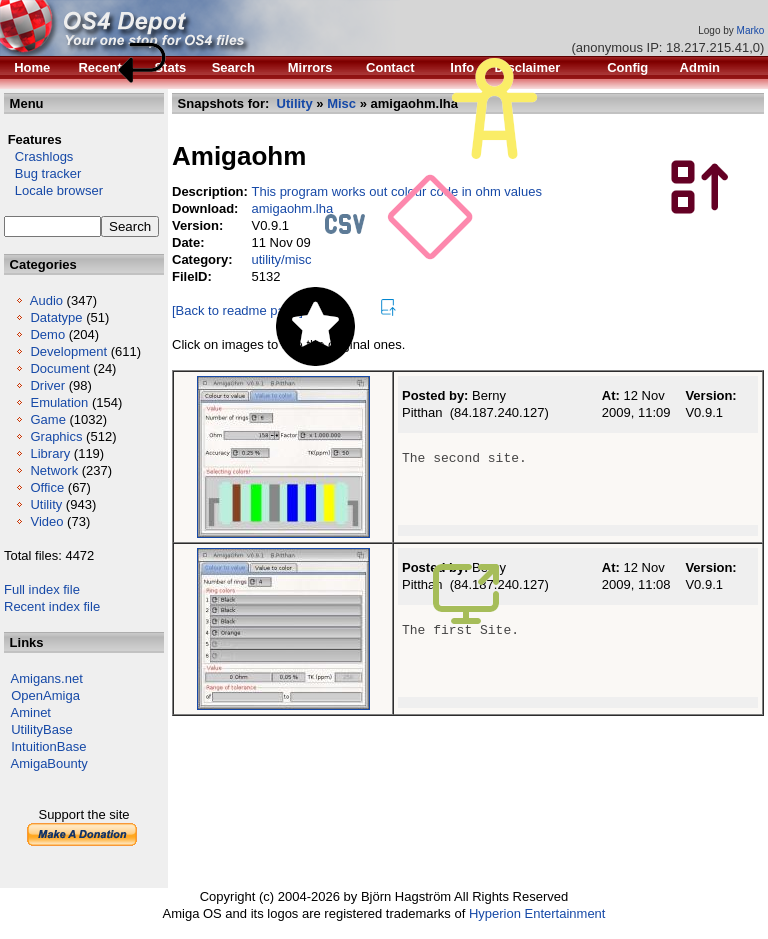 The image size is (768, 939). I want to click on access accessibility settings, so click(494, 108).